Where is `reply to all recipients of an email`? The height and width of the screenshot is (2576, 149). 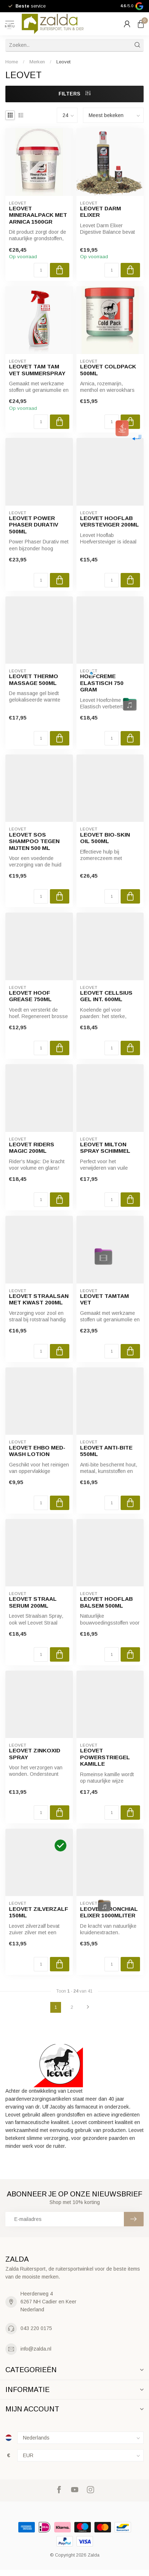
reply to all recipients of an email is located at coordinates (136, 437).